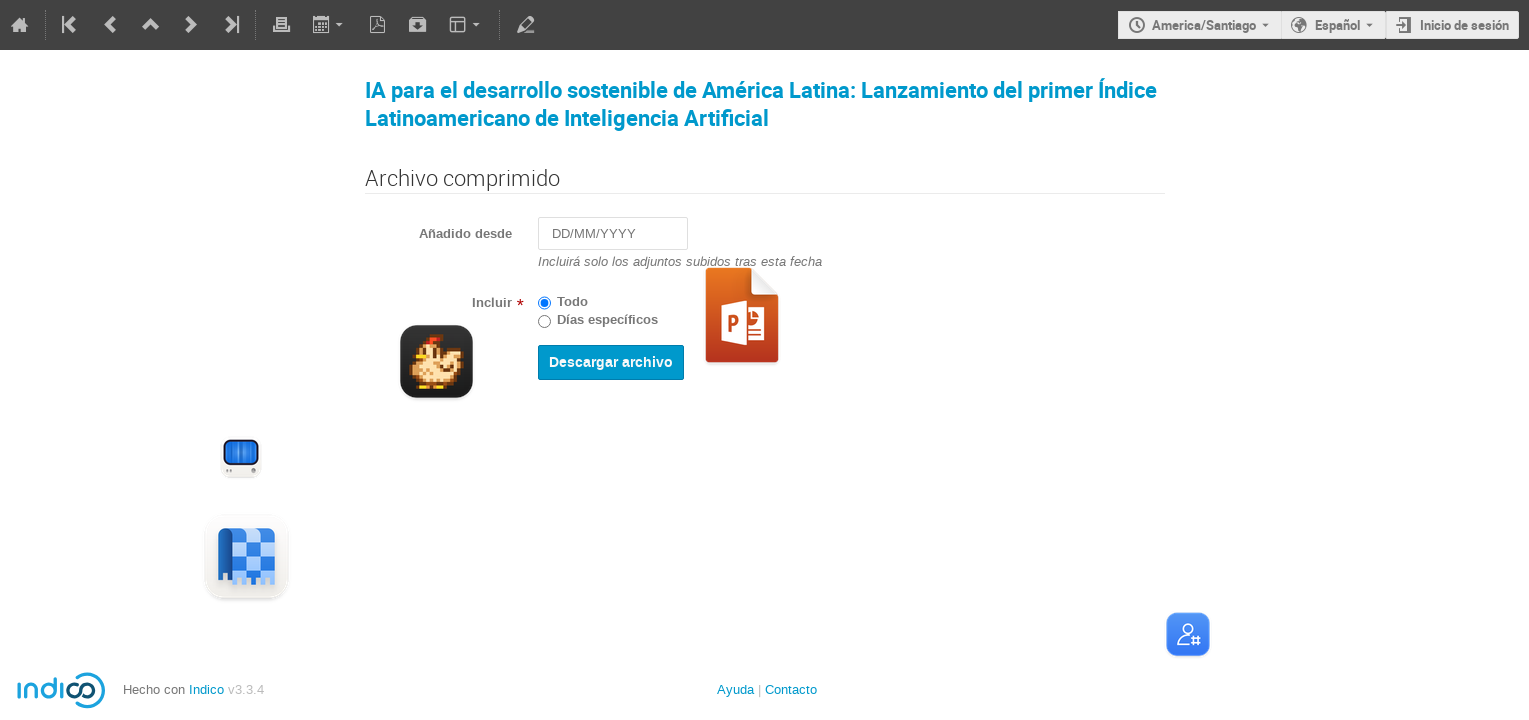  What do you see at coordinates (246, 556) in the screenshot?
I see `open Blanket ambient sound app` at bounding box center [246, 556].